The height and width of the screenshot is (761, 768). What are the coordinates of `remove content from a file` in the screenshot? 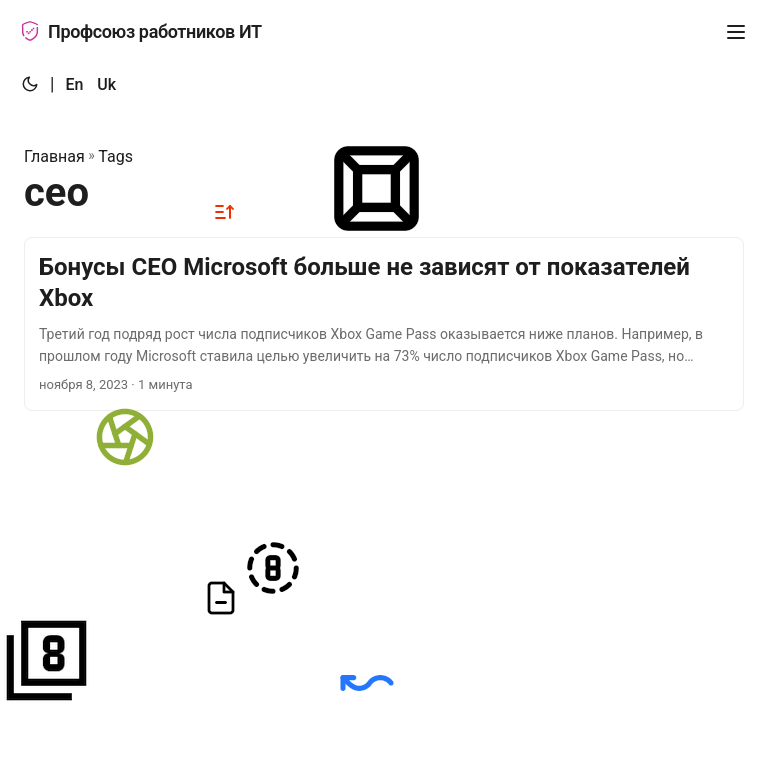 It's located at (221, 598).